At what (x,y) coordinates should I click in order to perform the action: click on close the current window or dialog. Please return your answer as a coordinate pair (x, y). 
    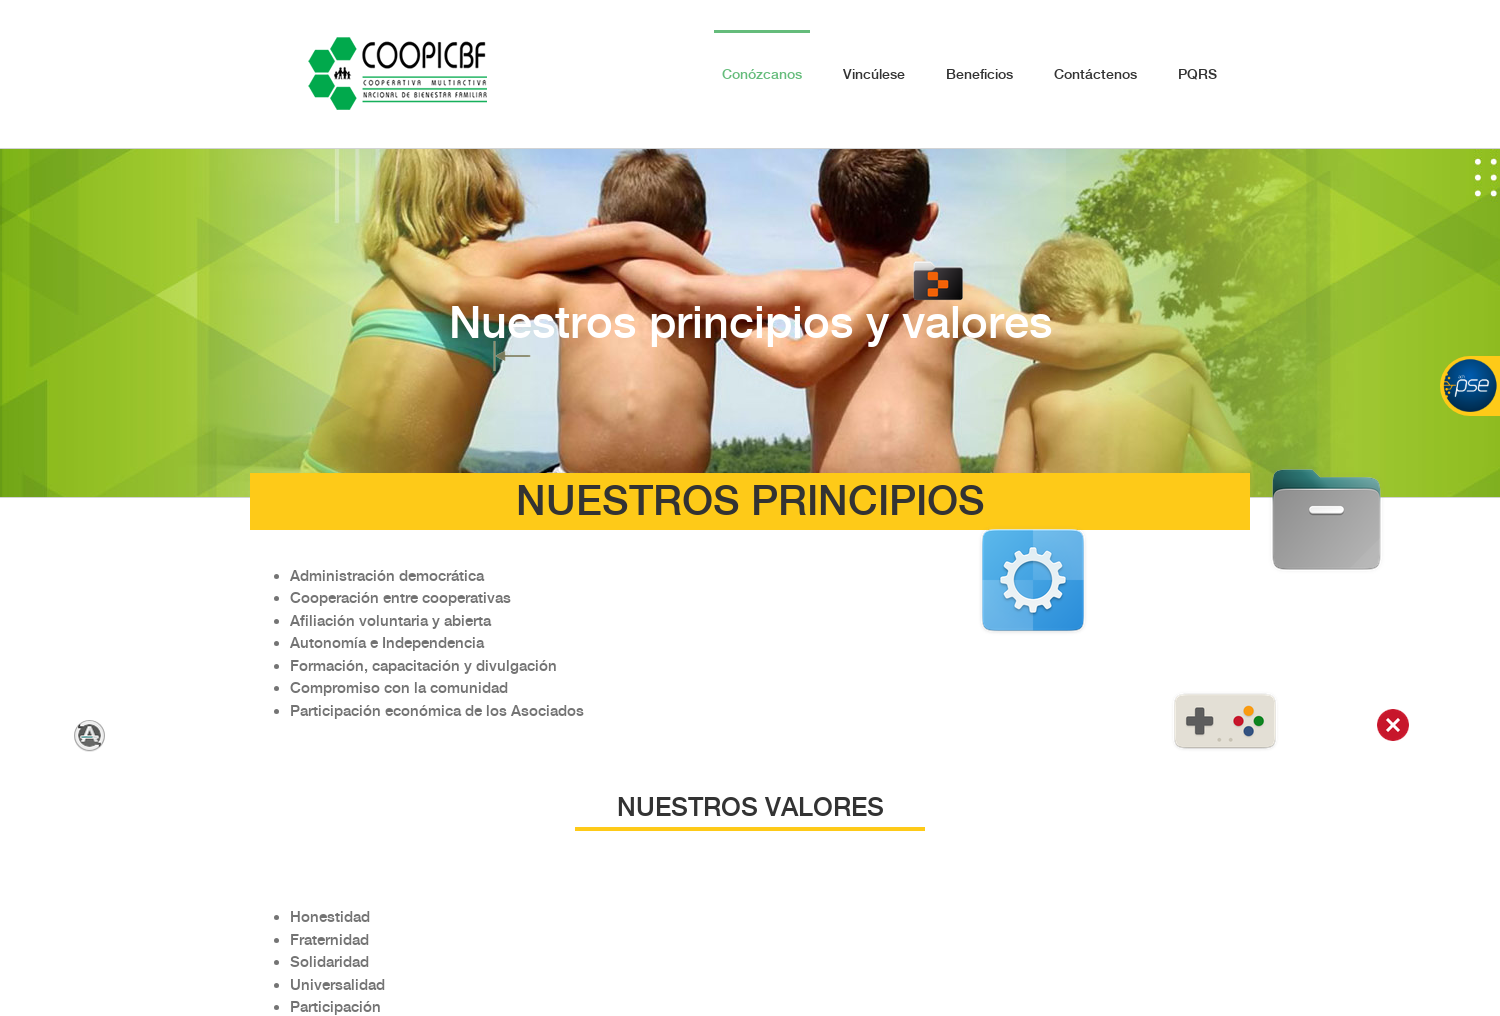
    Looking at the image, I should click on (1393, 725).